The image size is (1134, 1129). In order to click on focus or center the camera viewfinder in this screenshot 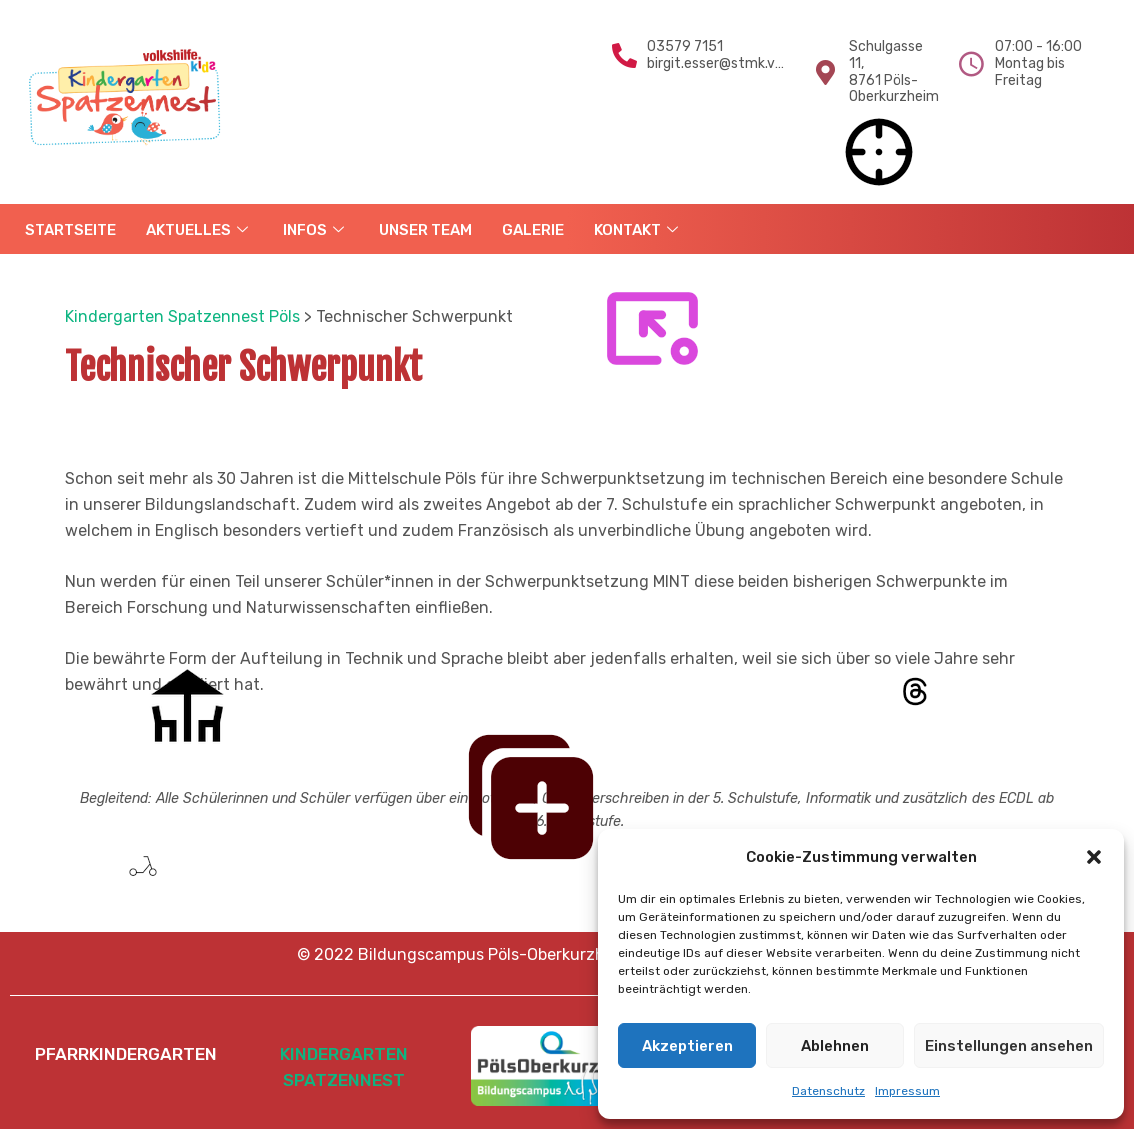, I will do `click(879, 152)`.